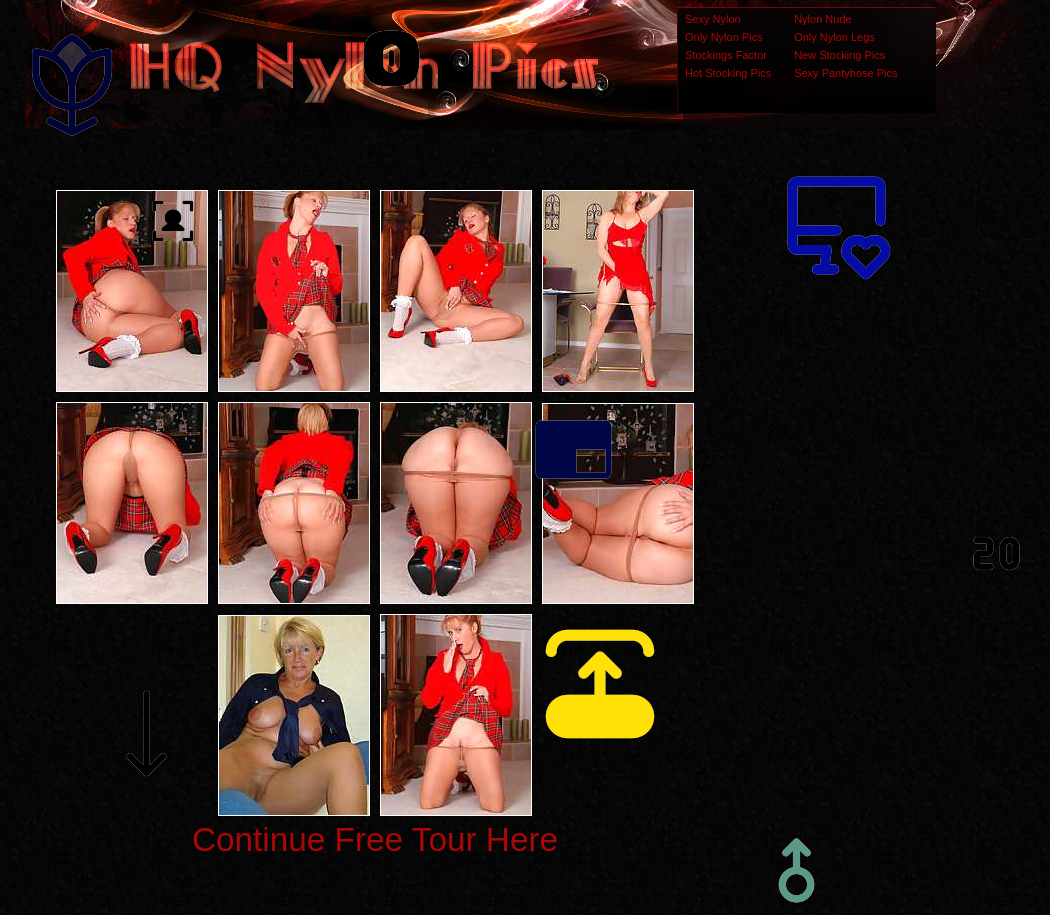 This screenshot has height=915, width=1050. Describe the element at coordinates (146, 733) in the screenshot. I see `scroll down for more content` at that location.